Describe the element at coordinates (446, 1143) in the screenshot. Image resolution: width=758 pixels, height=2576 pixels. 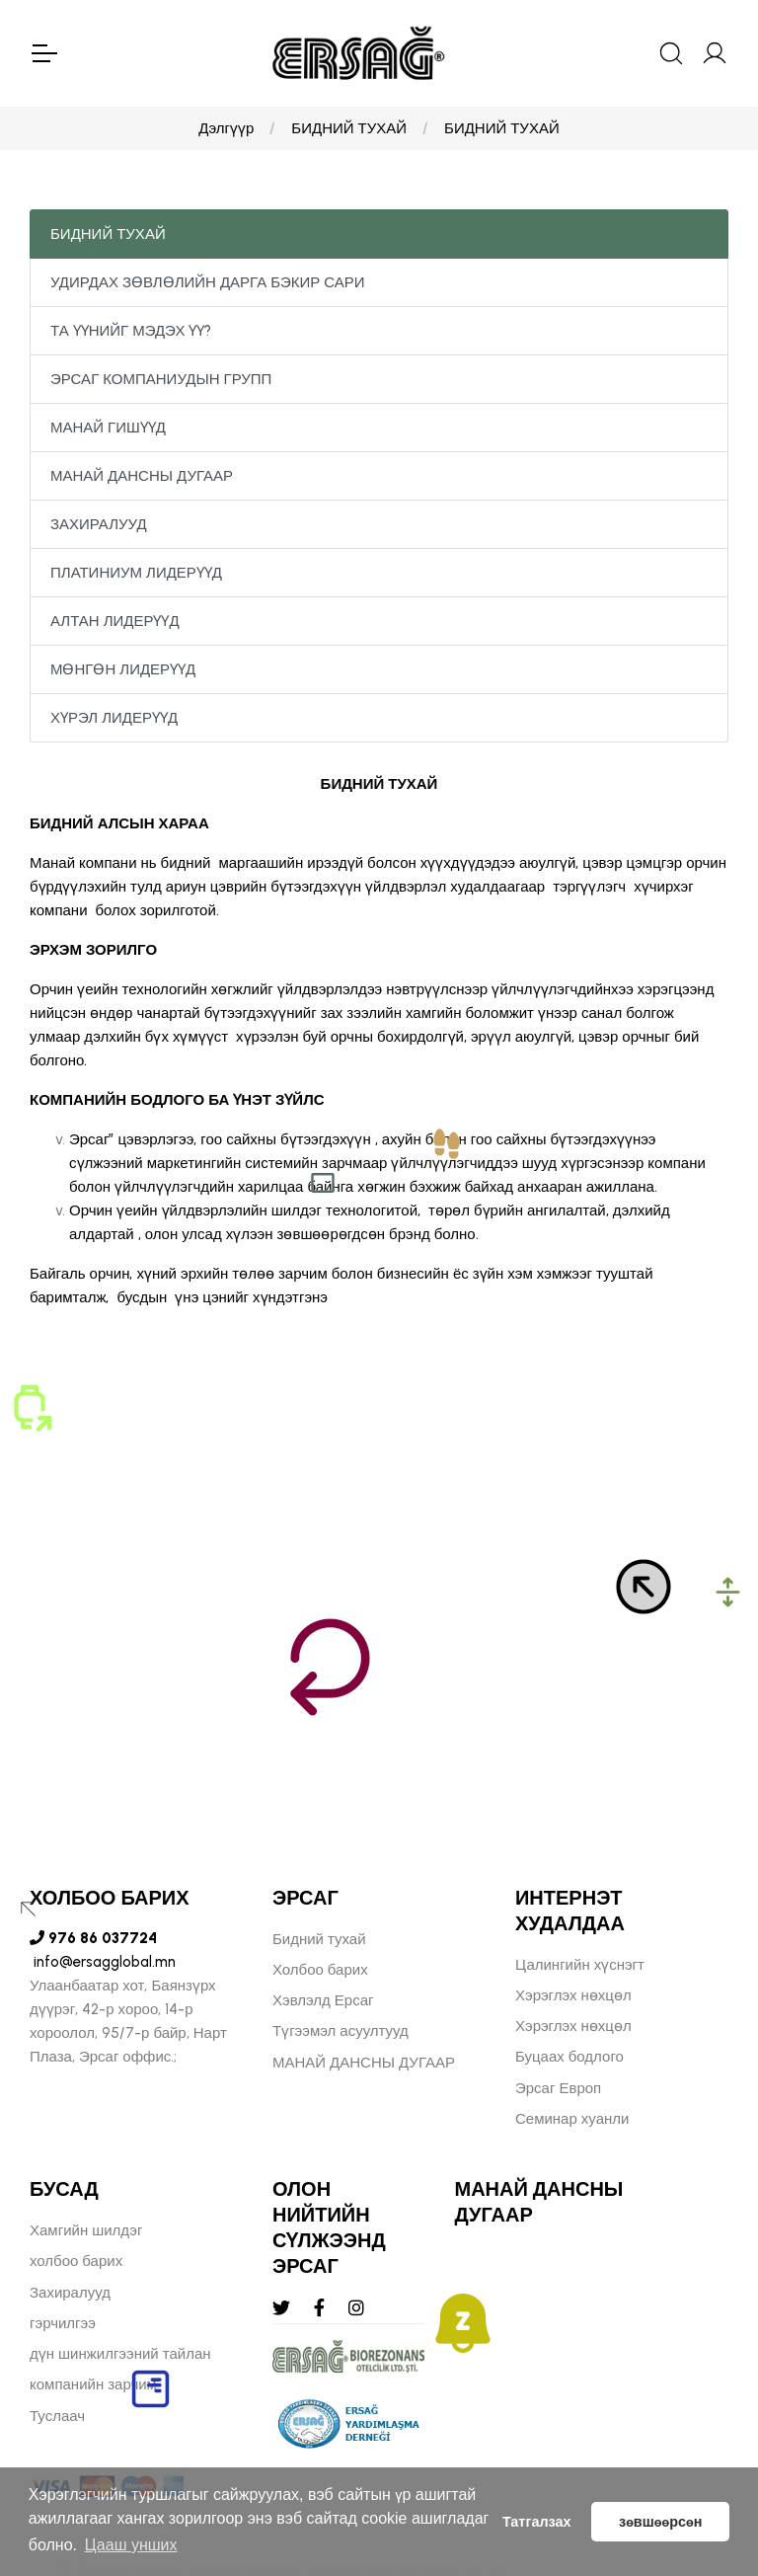
I see `view step tracking or walking activity` at that location.